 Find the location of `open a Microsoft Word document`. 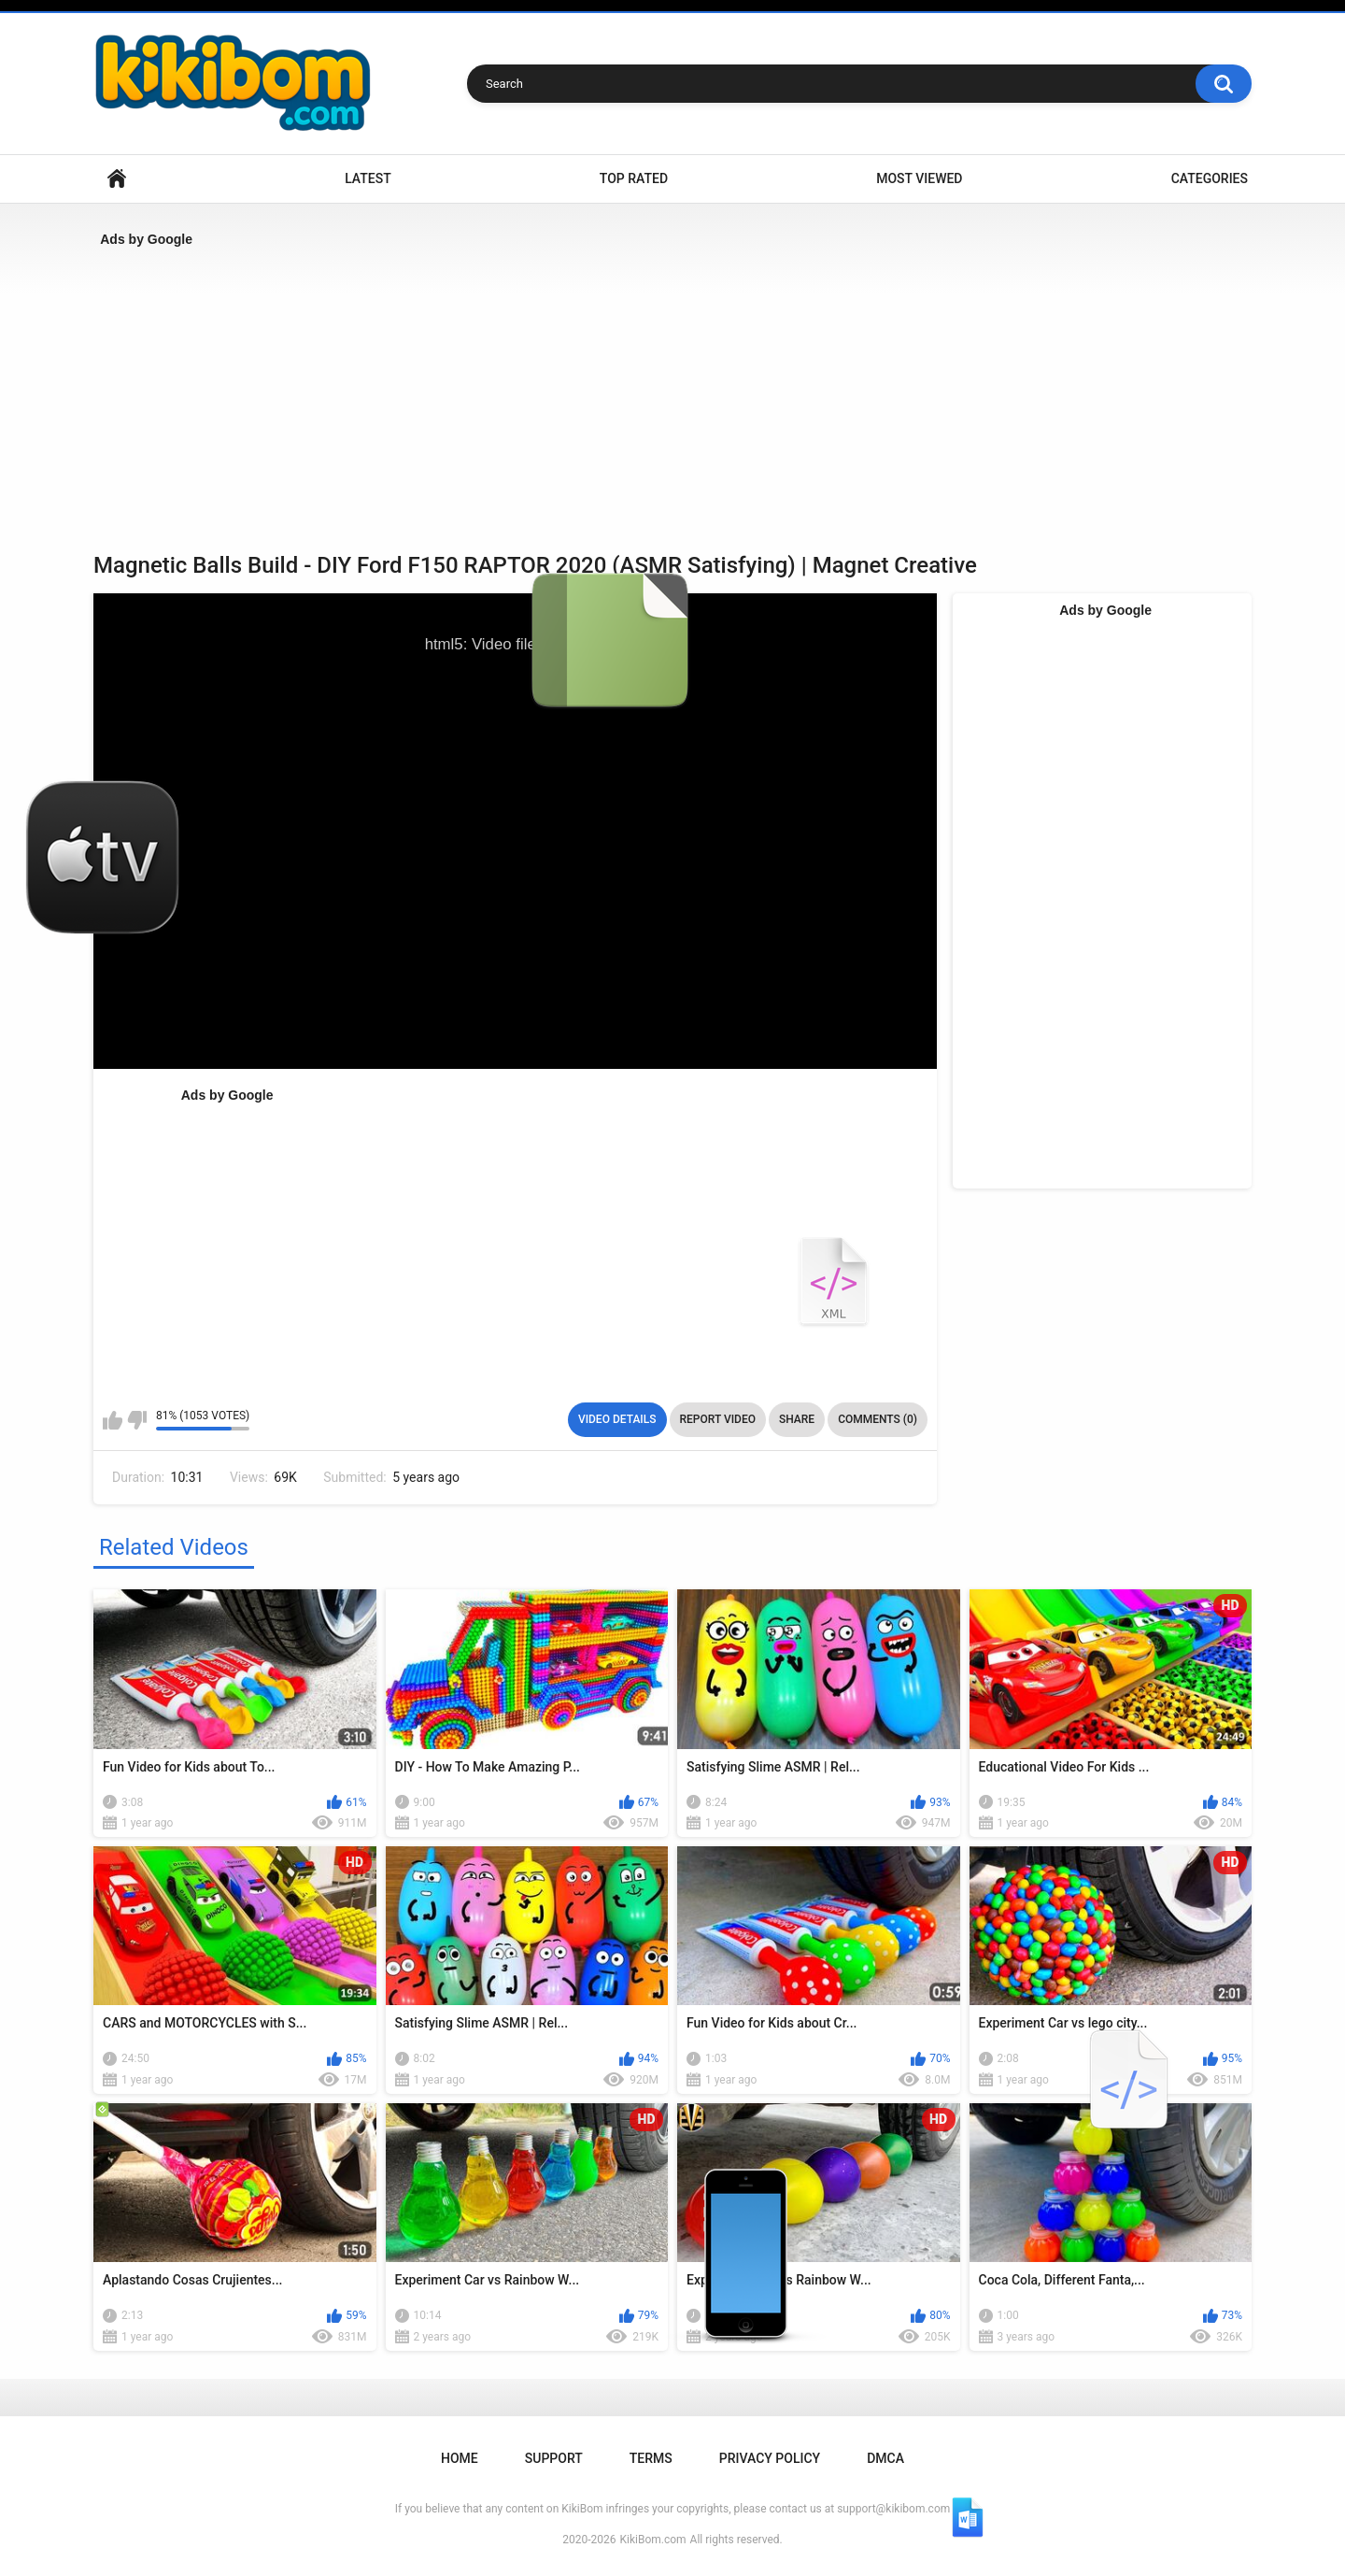

open a Microsoft Word document is located at coordinates (968, 2517).